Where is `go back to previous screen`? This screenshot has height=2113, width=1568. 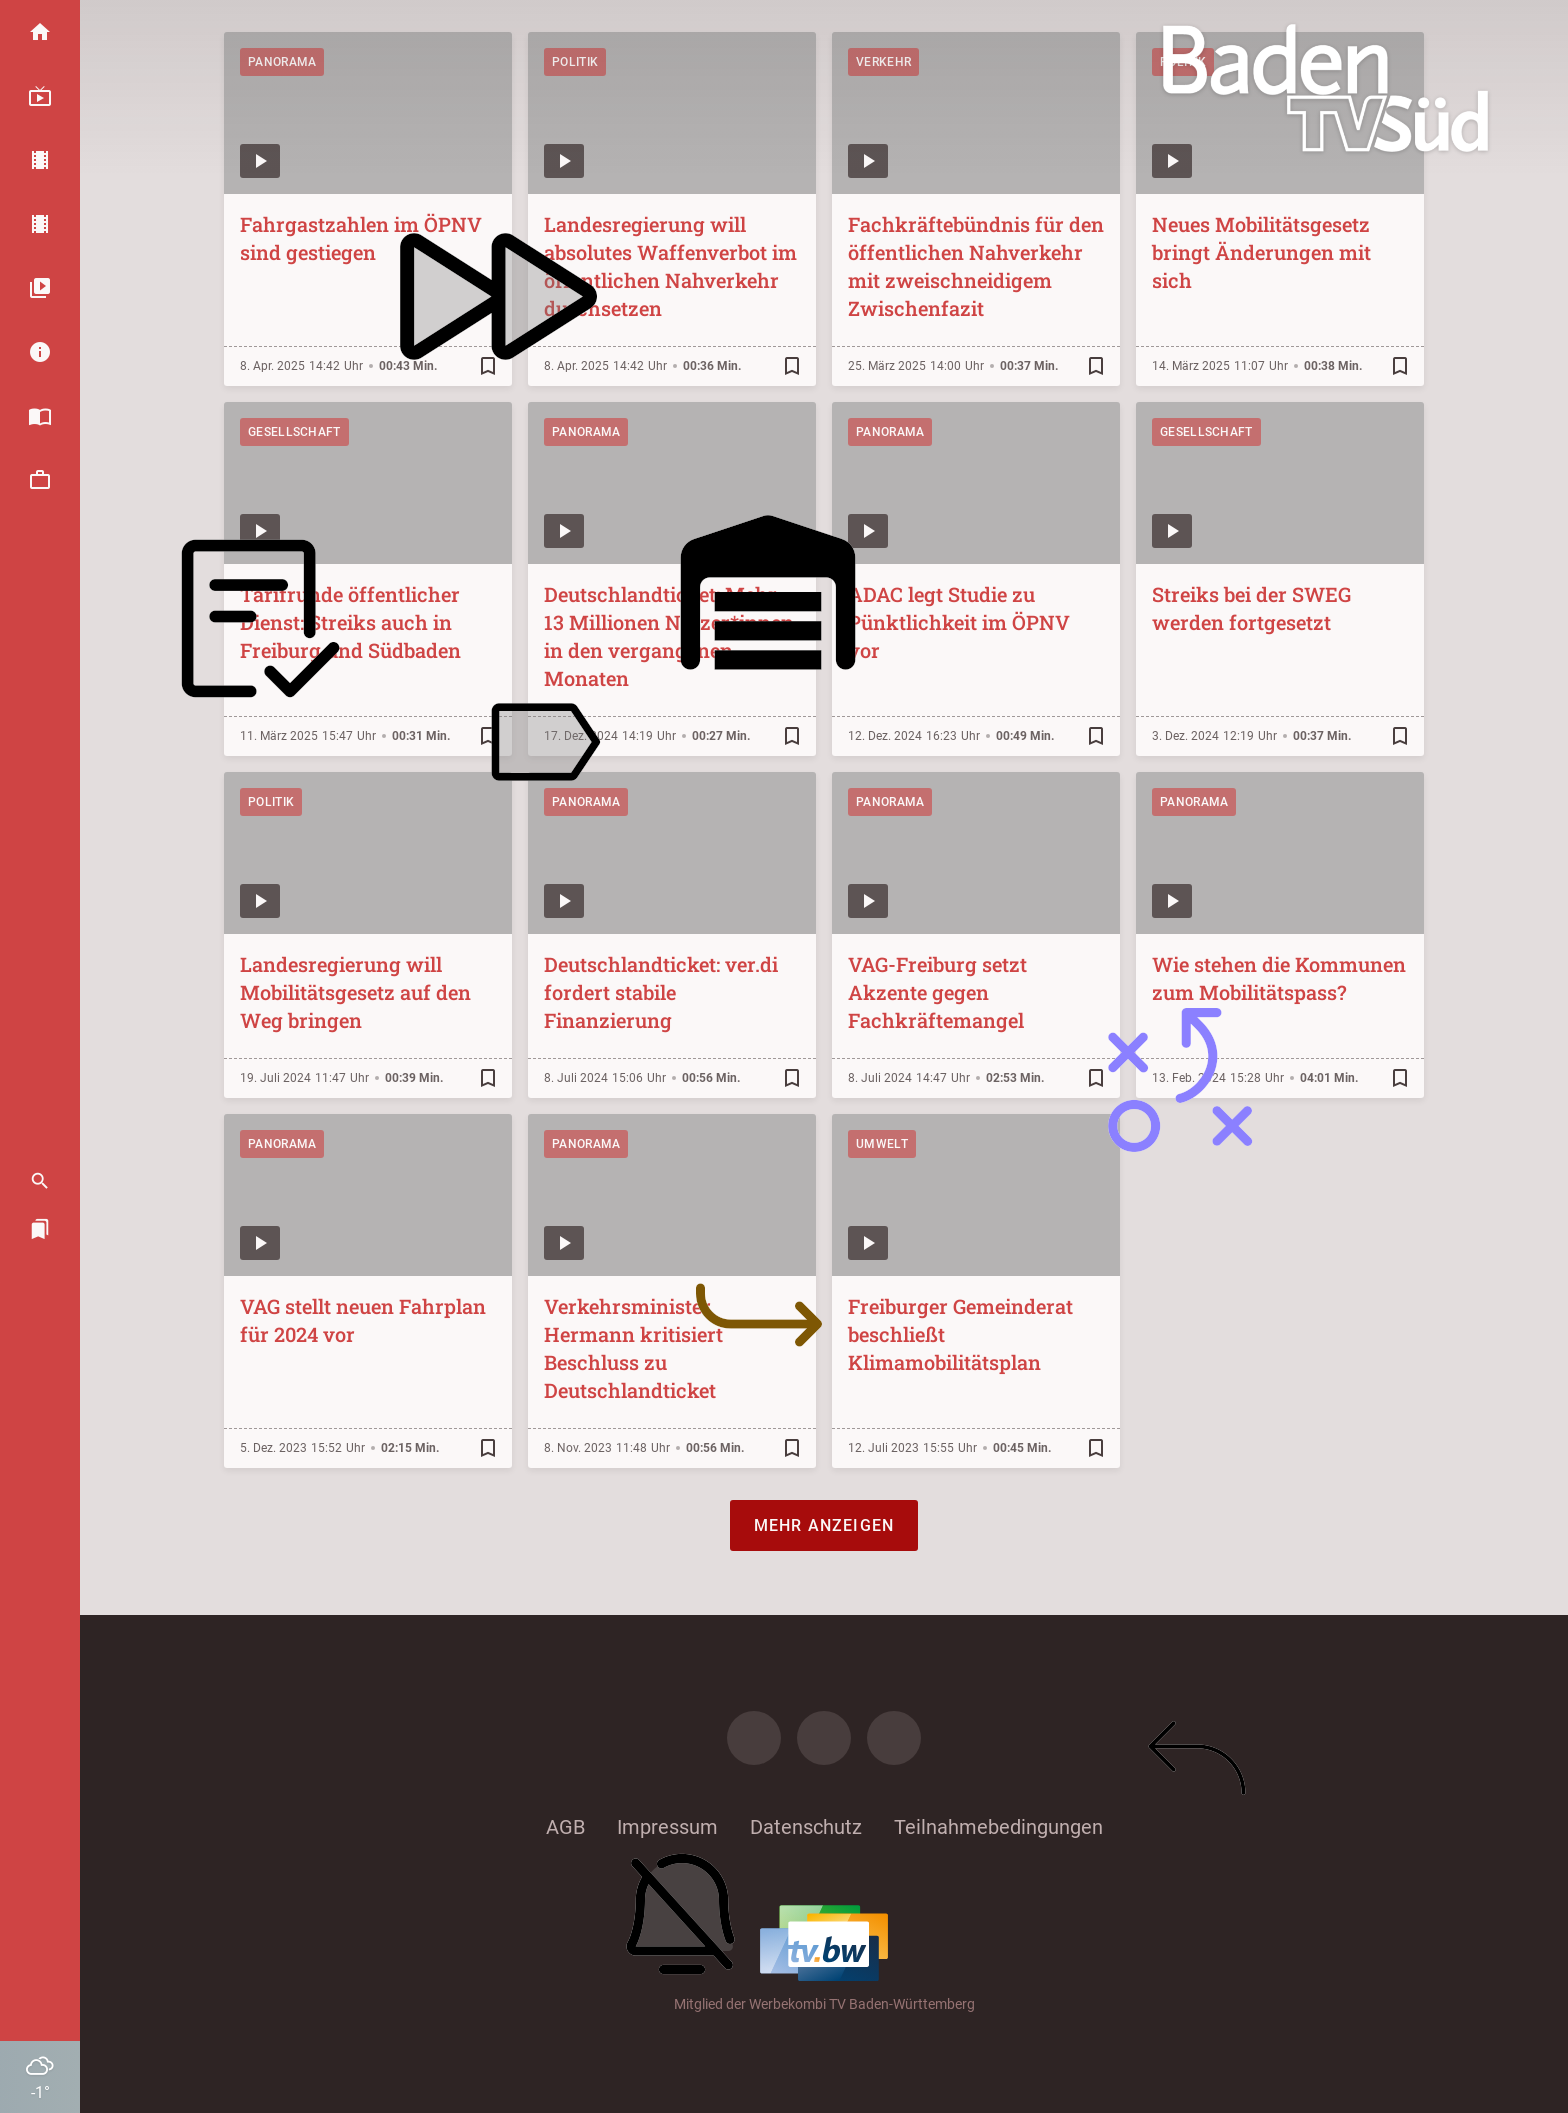 go back to previous screen is located at coordinates (1197, 1758).